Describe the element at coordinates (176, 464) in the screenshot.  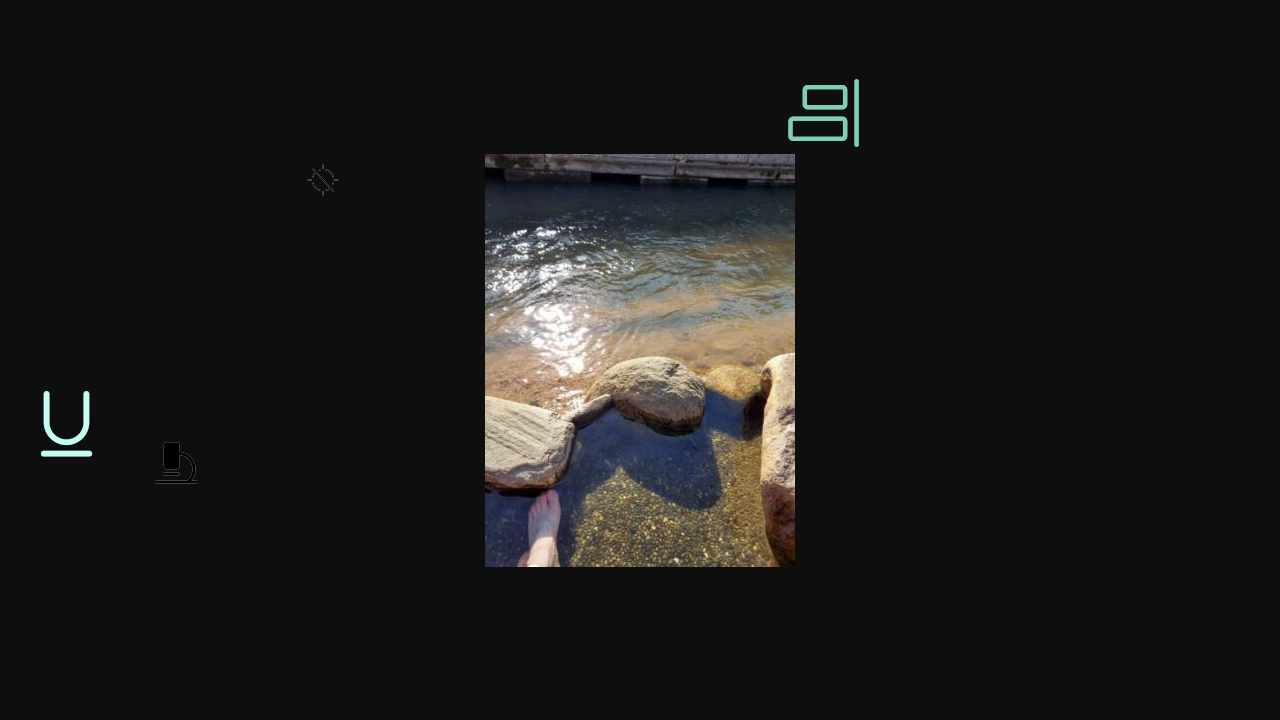
I see `access research or laboratory tools` at that location.